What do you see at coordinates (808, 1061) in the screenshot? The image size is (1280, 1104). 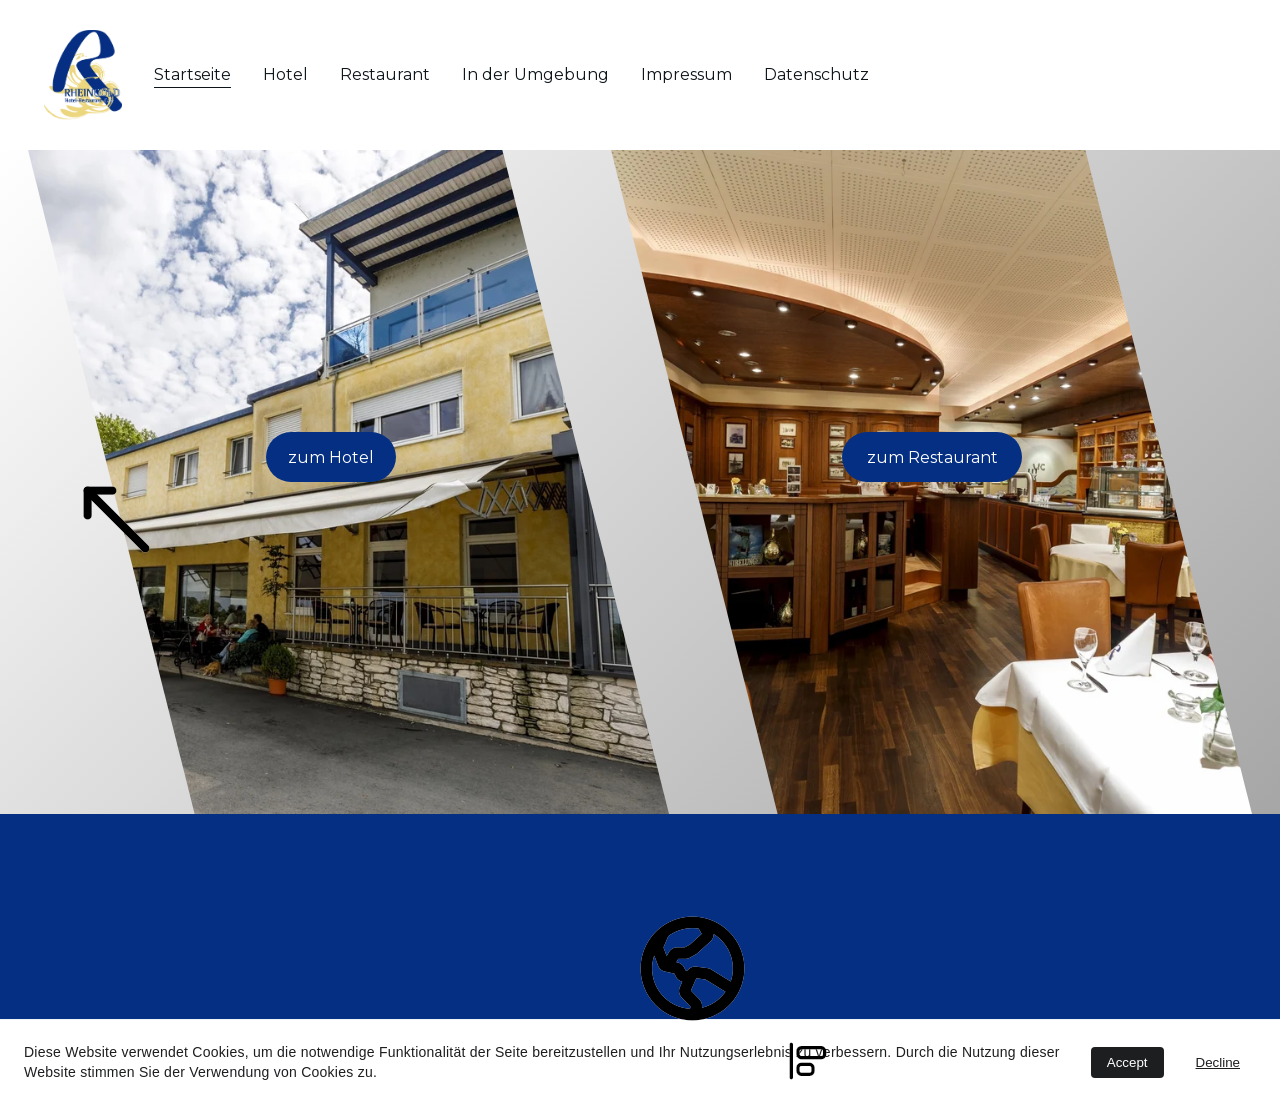 I see `align items to the start vertically` at bounding box center [808, 1061].